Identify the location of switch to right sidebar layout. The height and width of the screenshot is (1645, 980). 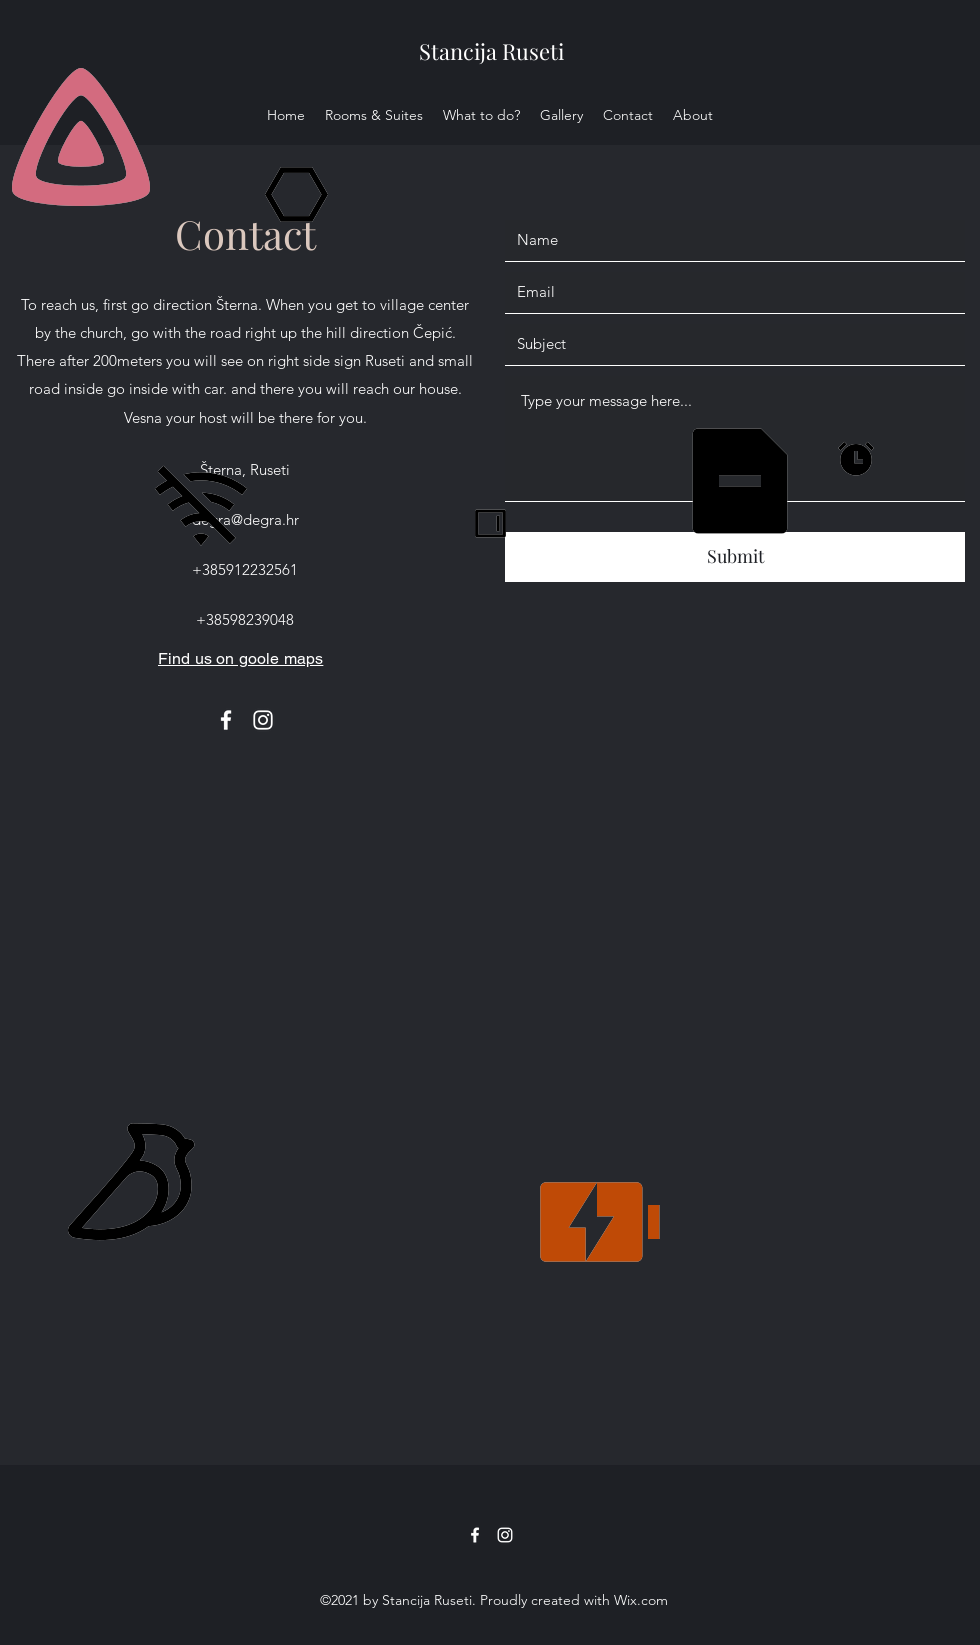
(490, 523).